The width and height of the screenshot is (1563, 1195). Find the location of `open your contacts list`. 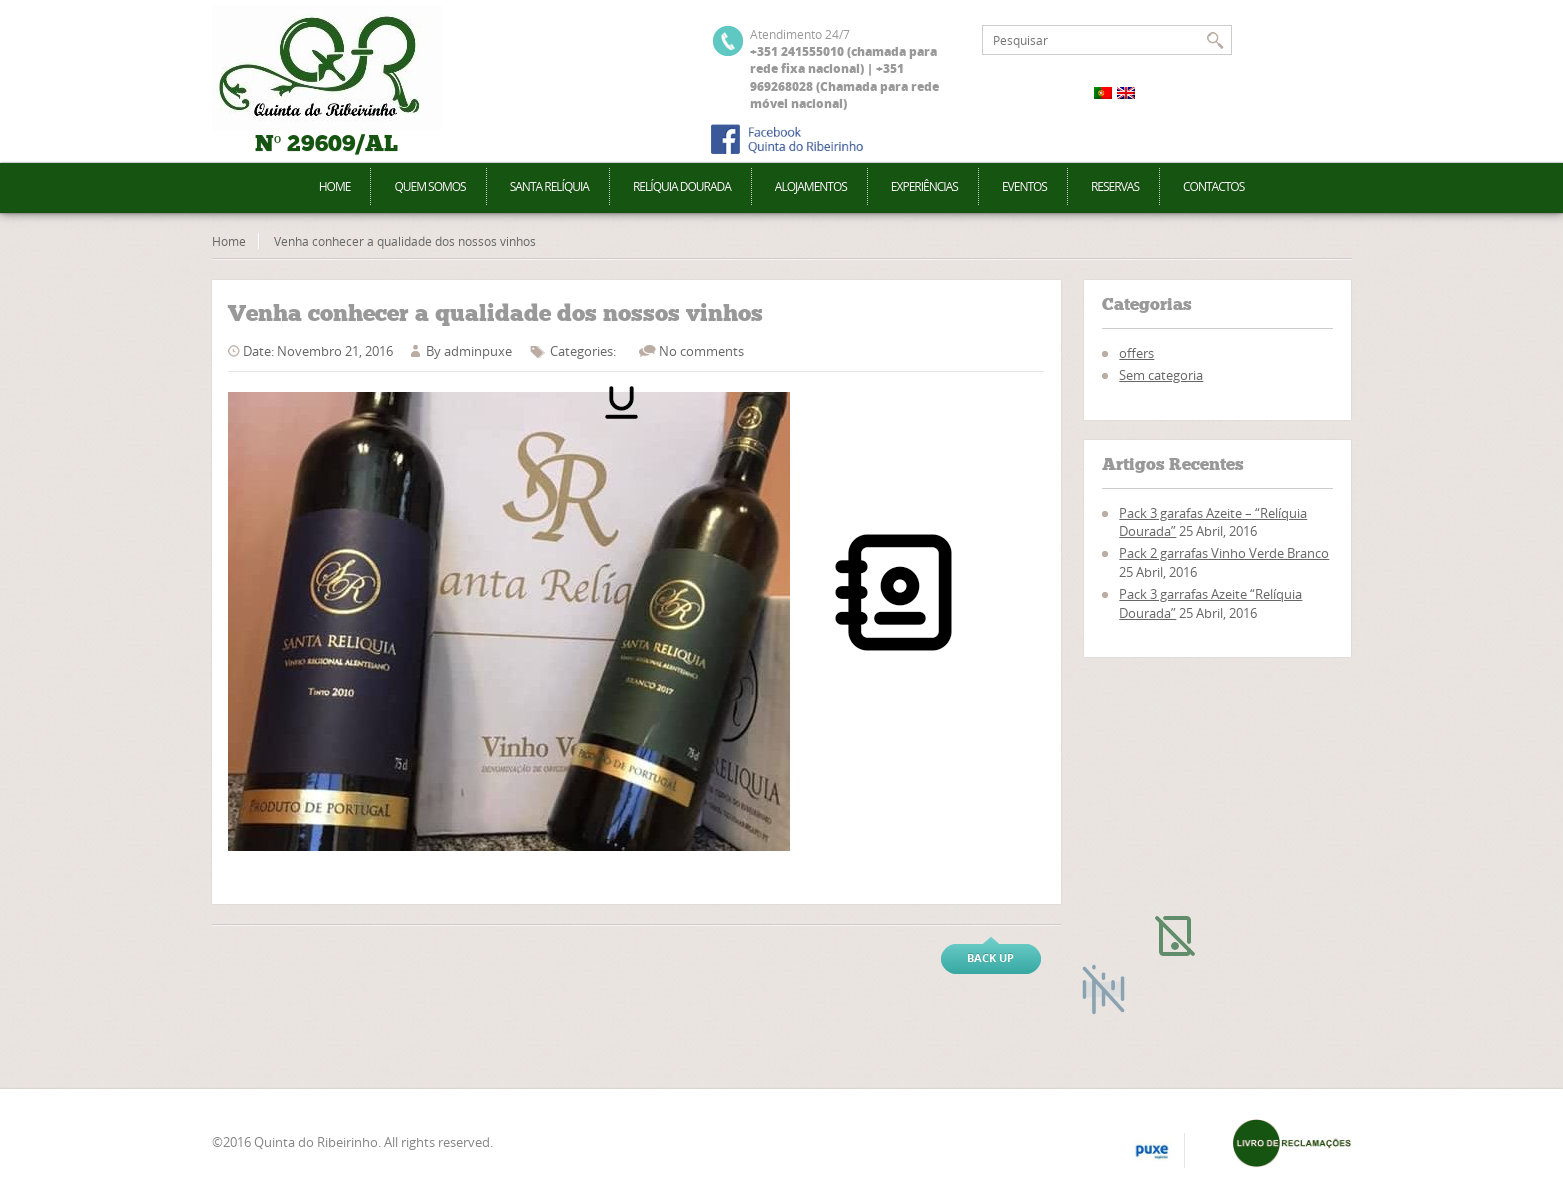

open your contacts list is located at coordinates (893, 592).